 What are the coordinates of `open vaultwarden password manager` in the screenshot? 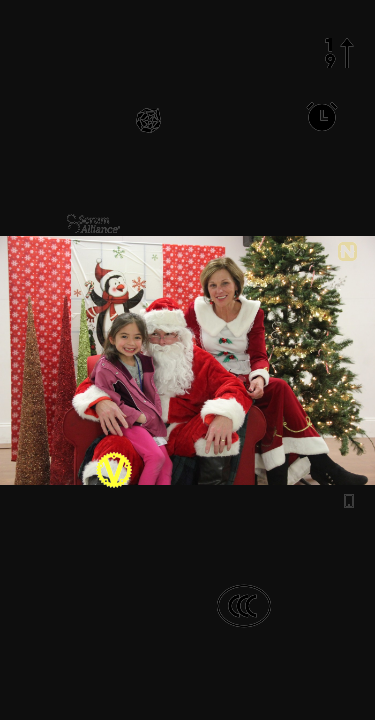 It's located at (114, 470).